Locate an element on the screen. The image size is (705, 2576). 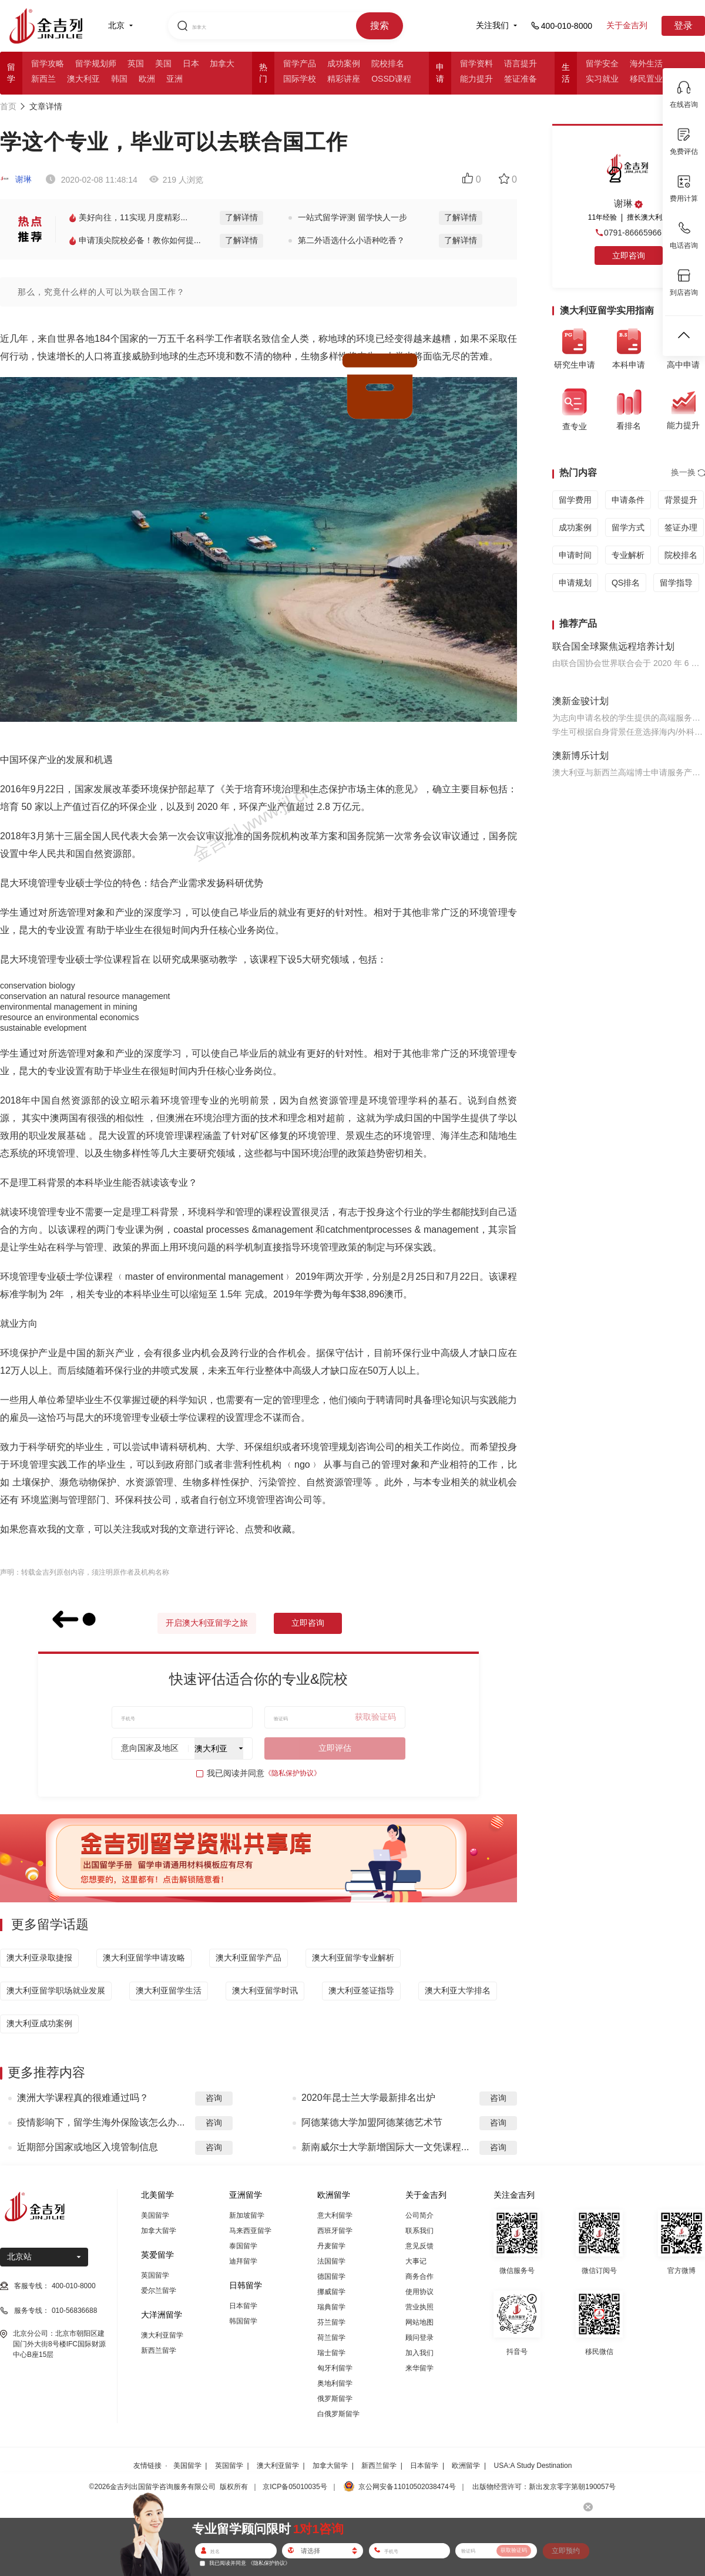
play chess or access chess game is located at coordinates (615, 175).